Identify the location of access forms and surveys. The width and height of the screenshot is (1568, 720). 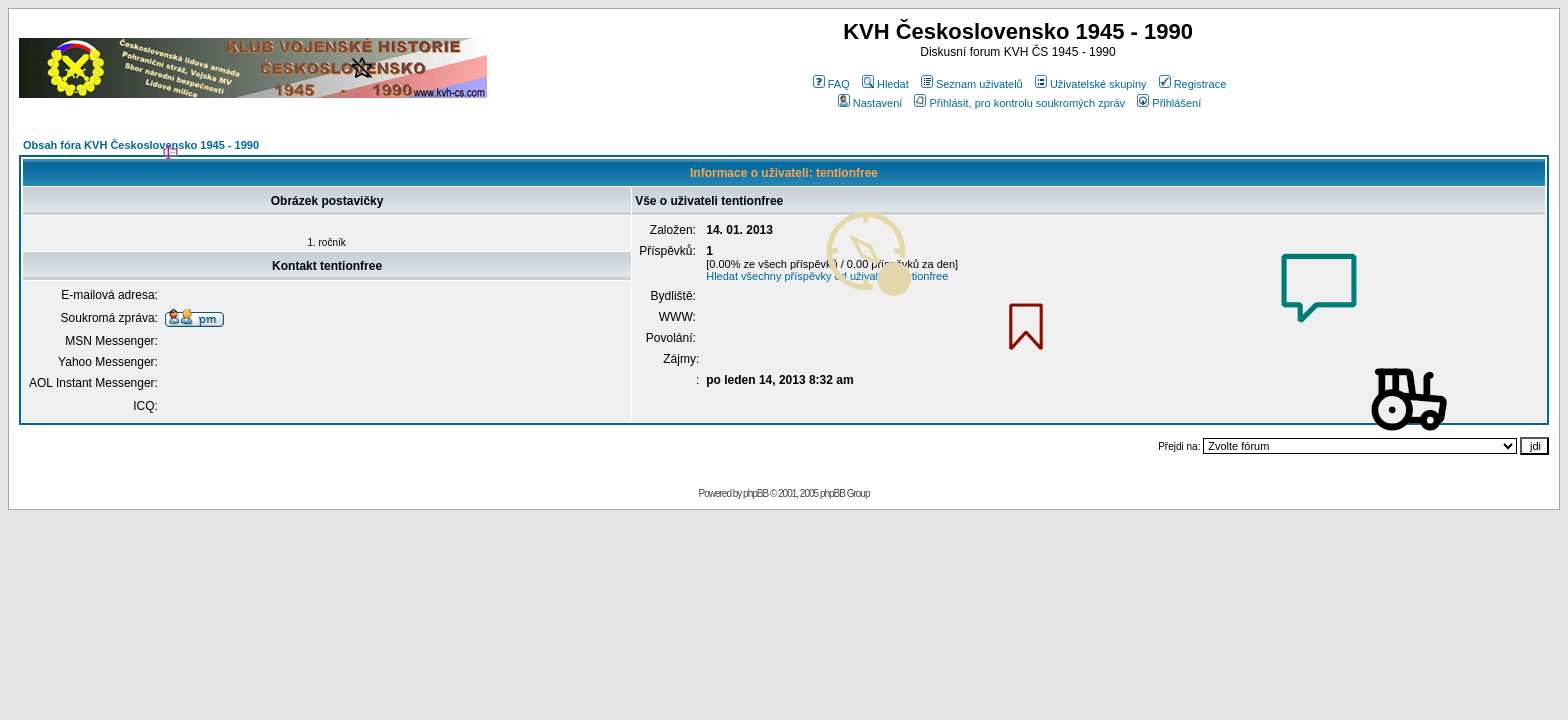
(170, 152).